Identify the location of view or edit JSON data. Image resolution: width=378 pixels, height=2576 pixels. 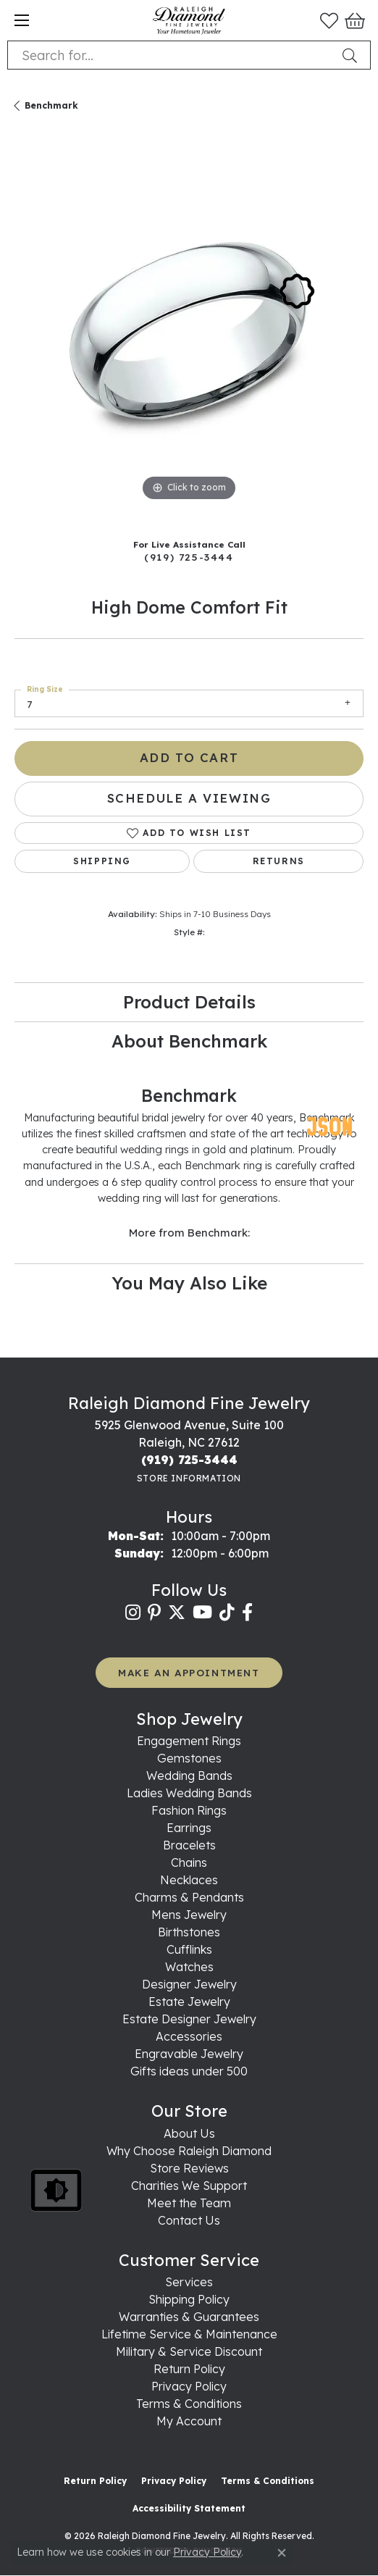
(329, 1126).